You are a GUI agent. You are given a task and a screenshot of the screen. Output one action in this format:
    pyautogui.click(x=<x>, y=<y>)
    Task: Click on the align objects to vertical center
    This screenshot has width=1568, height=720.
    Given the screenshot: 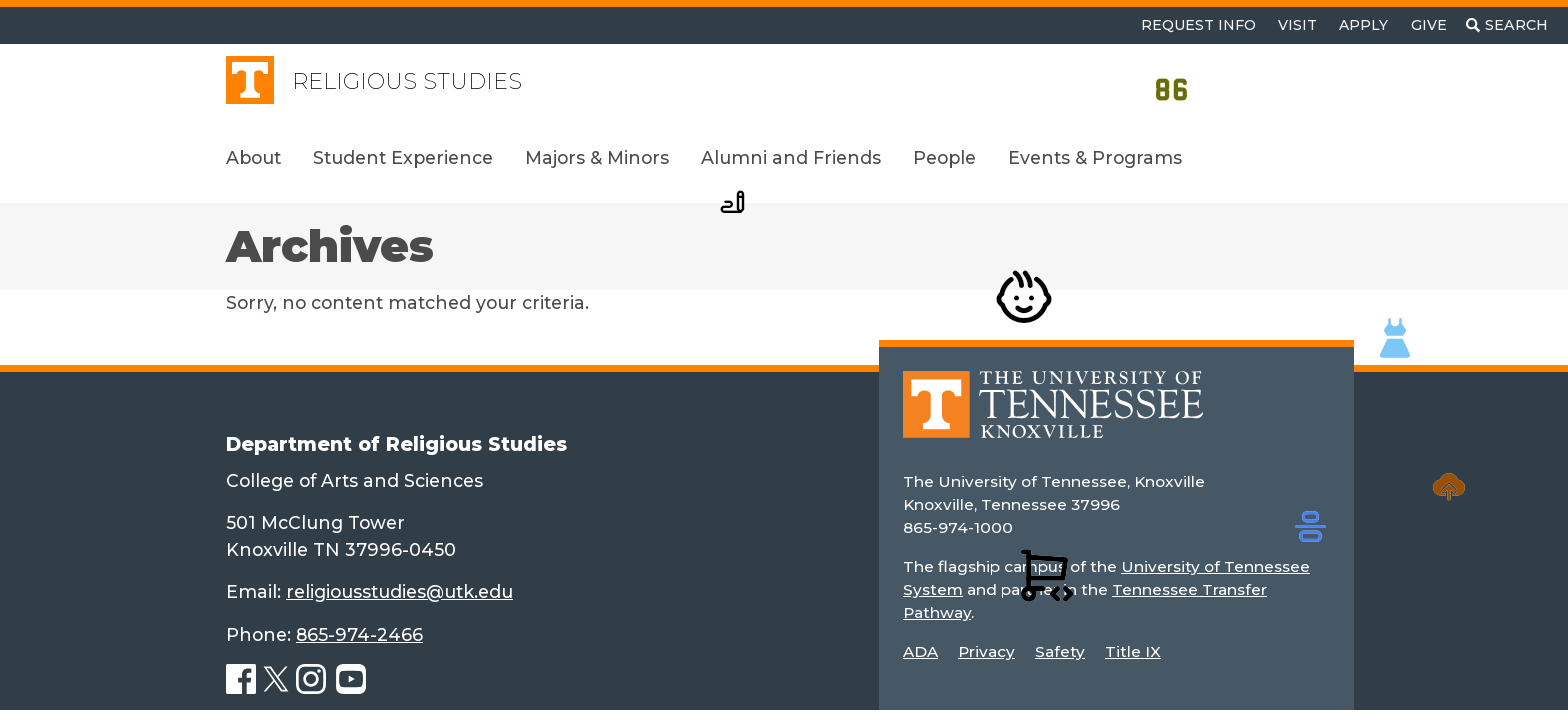 What is the action you would take?
    pyautogui.click(x=1310, y=526)
    